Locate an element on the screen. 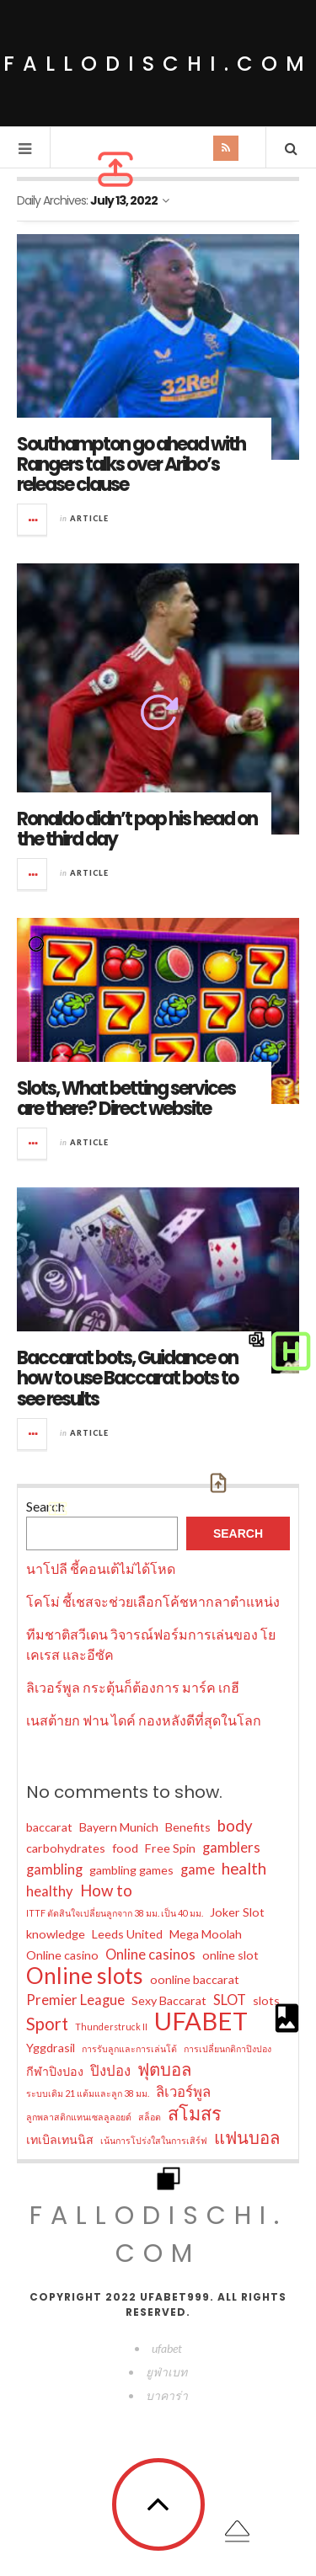  indicates a helicopter landing zone or helipad is located at coordinates (291, 1351).